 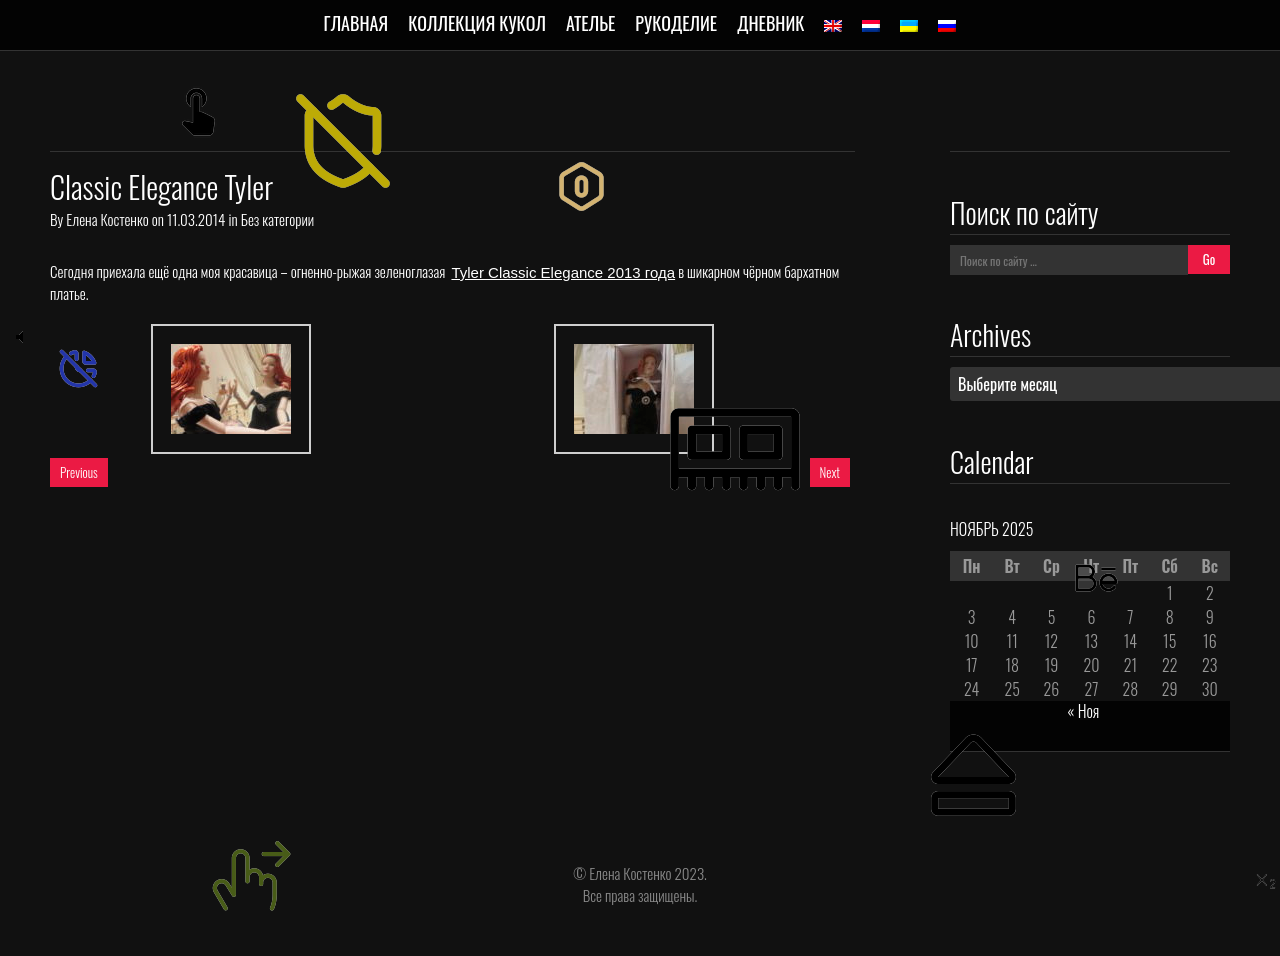 I want to click on tap to interact with this element, so click(x=198, y=113).